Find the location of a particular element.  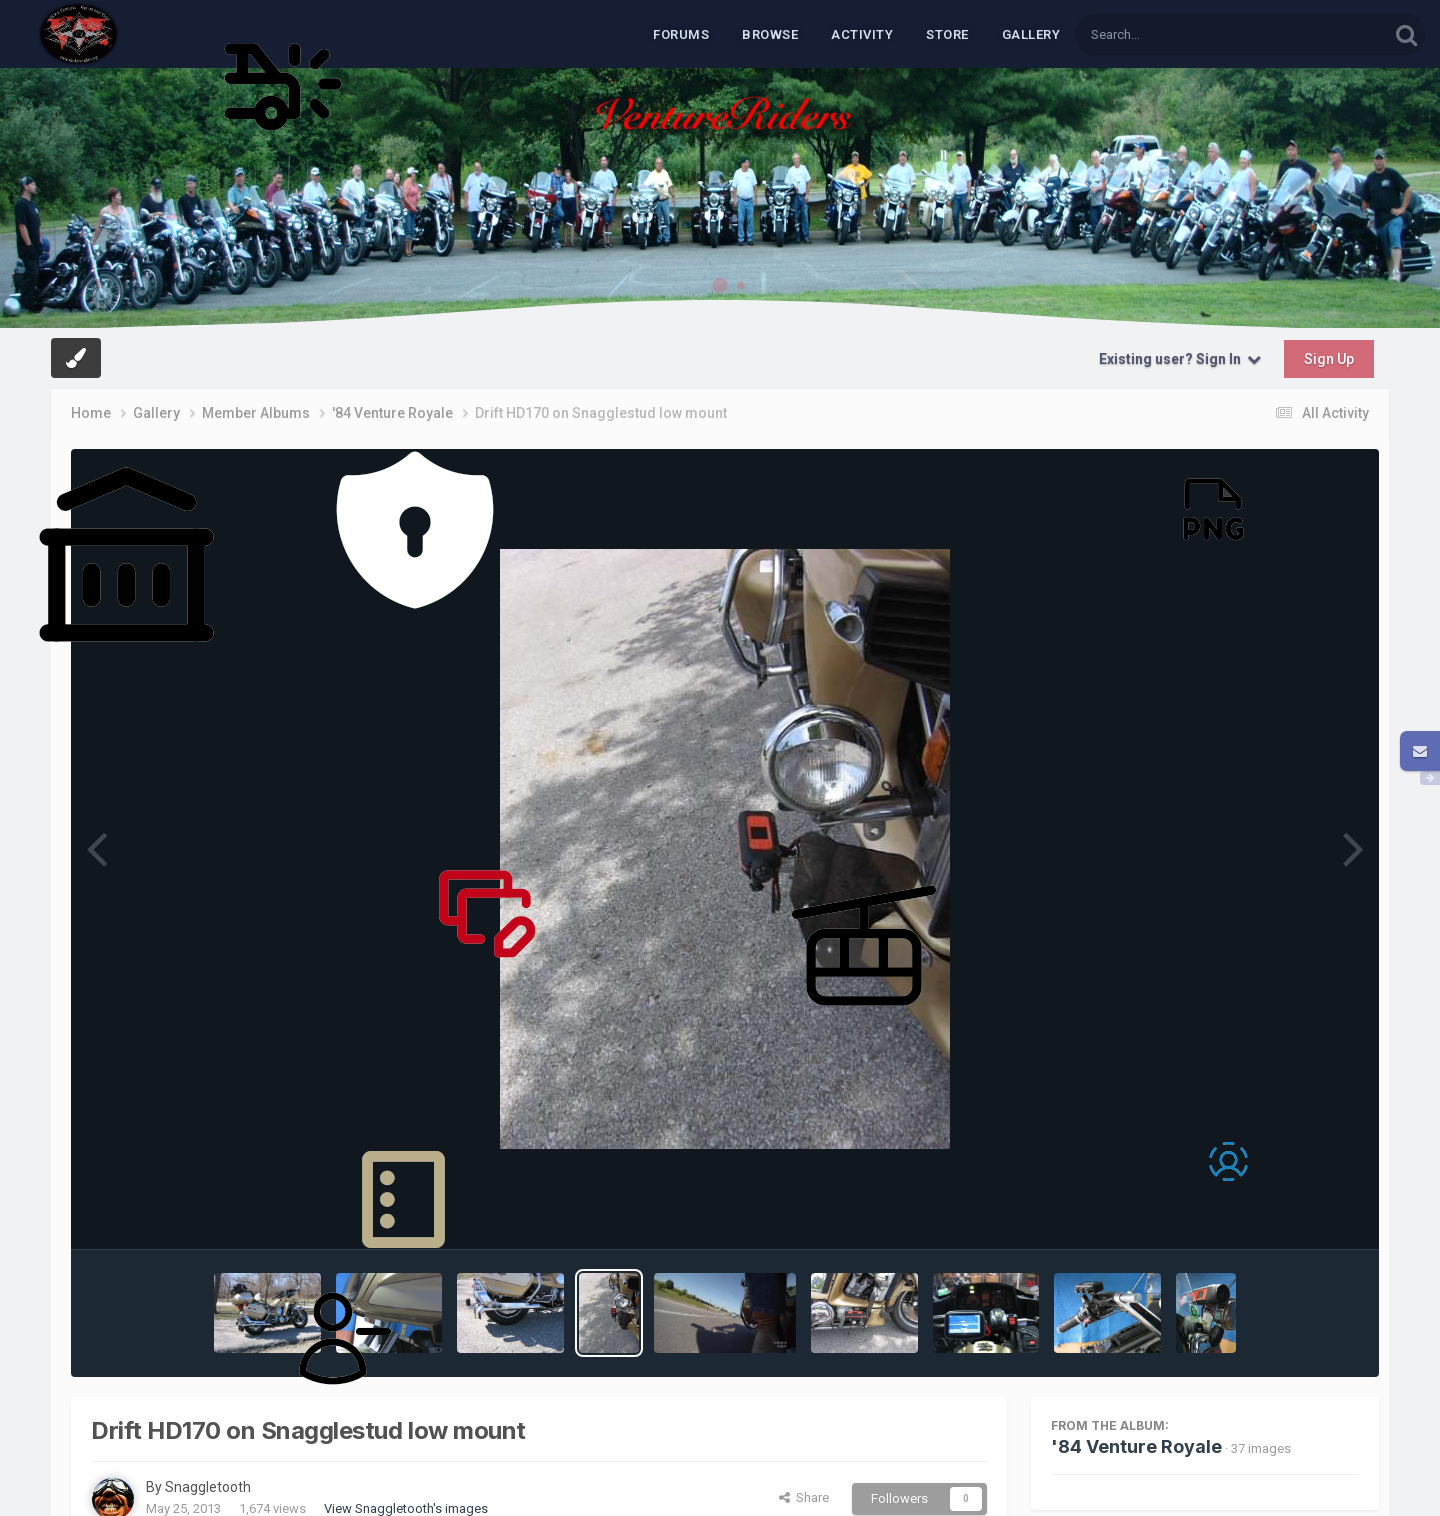

access banking or financial services is located at coordinates (126, 554).